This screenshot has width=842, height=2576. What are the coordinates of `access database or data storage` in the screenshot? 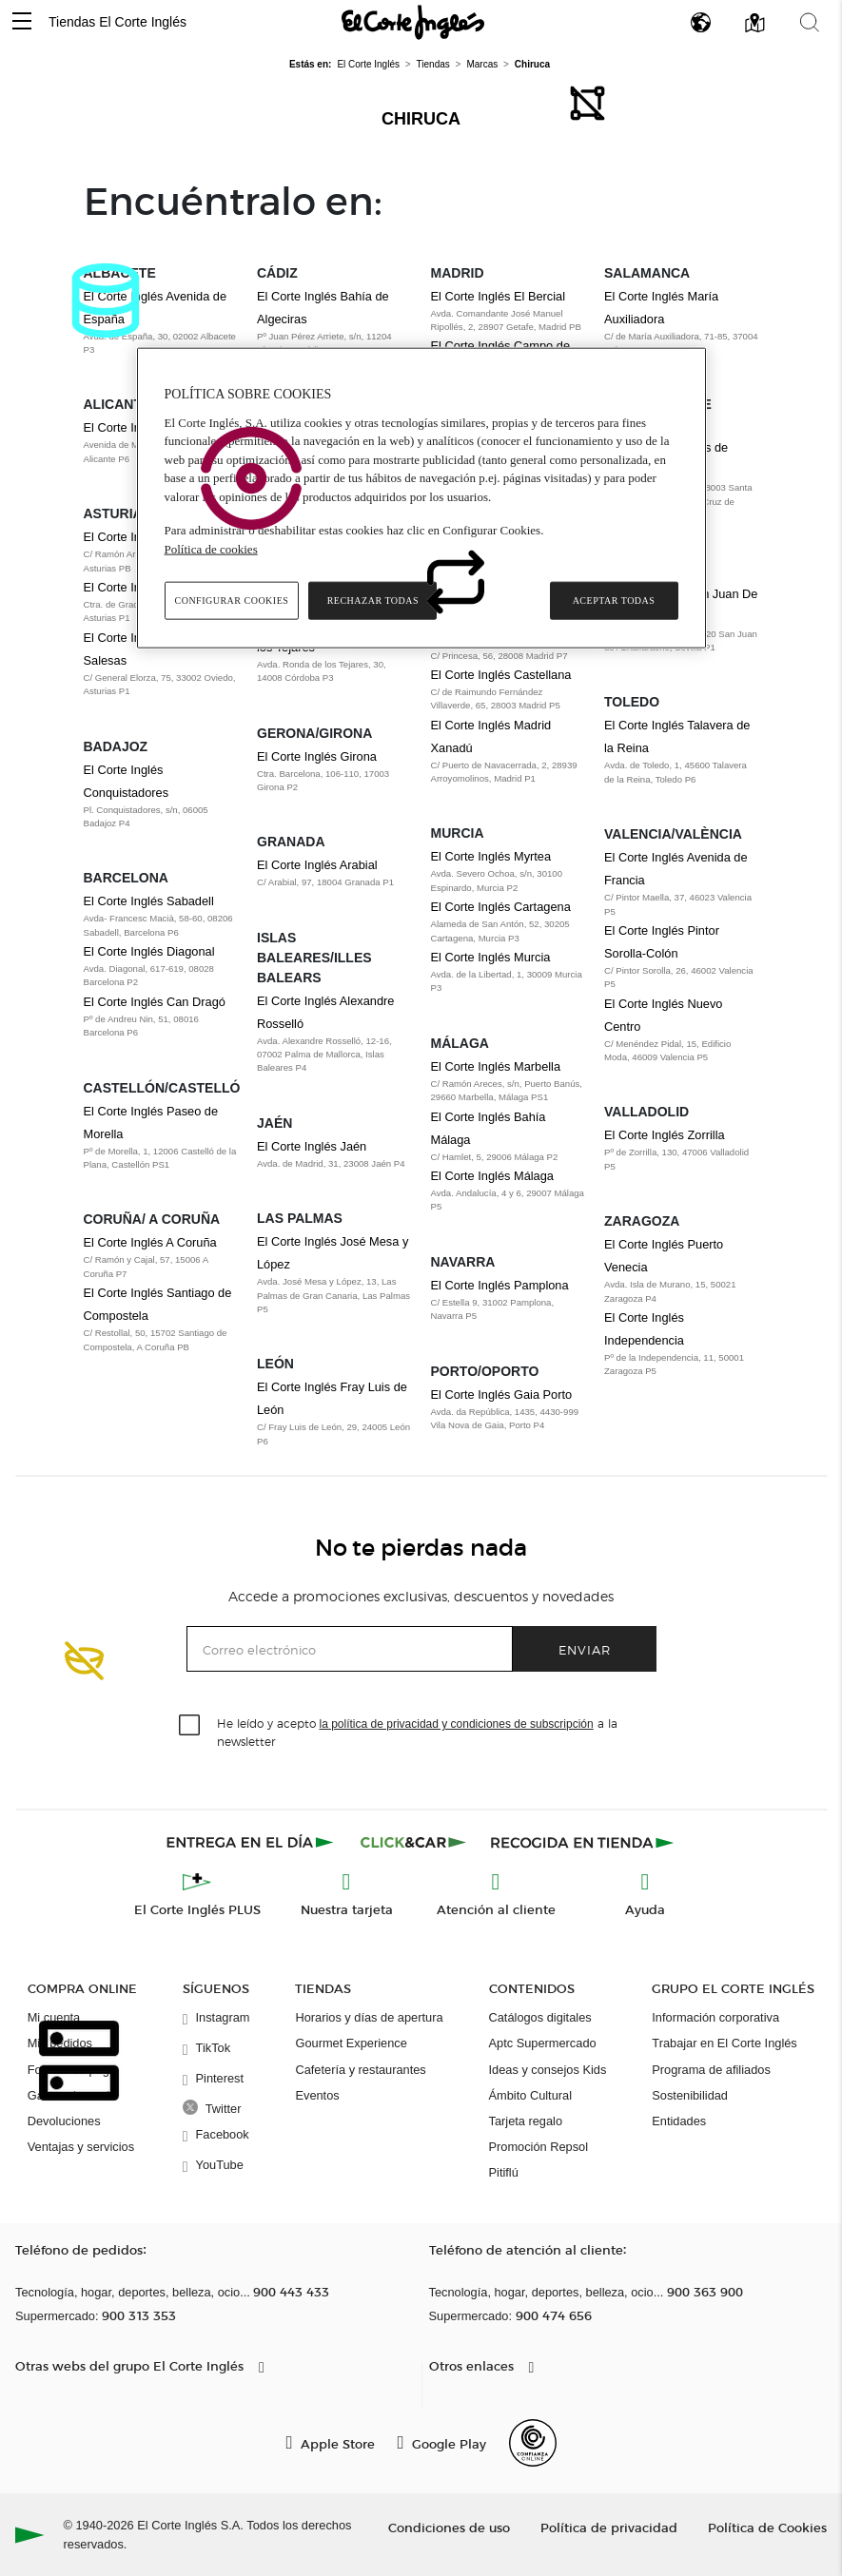 It's located at (106, 300).